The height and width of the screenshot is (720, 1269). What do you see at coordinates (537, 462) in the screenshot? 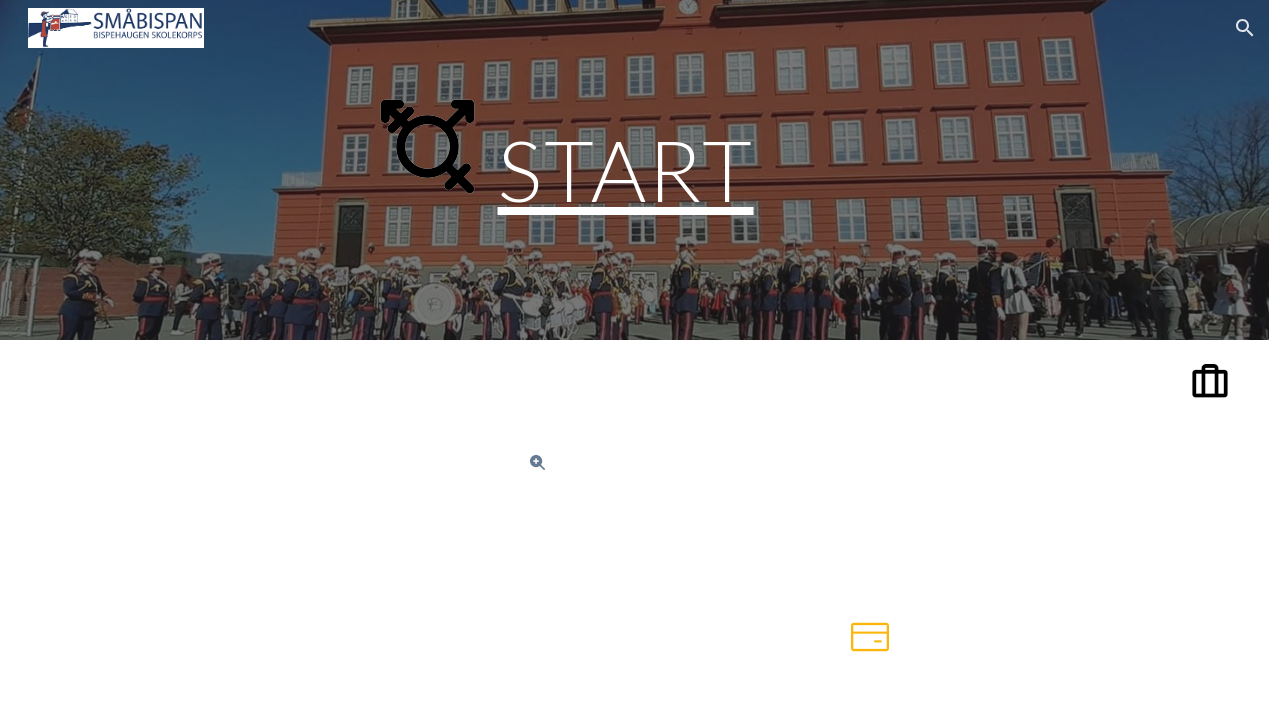
I see `zoom in on content` at bounding box center [537, 462].